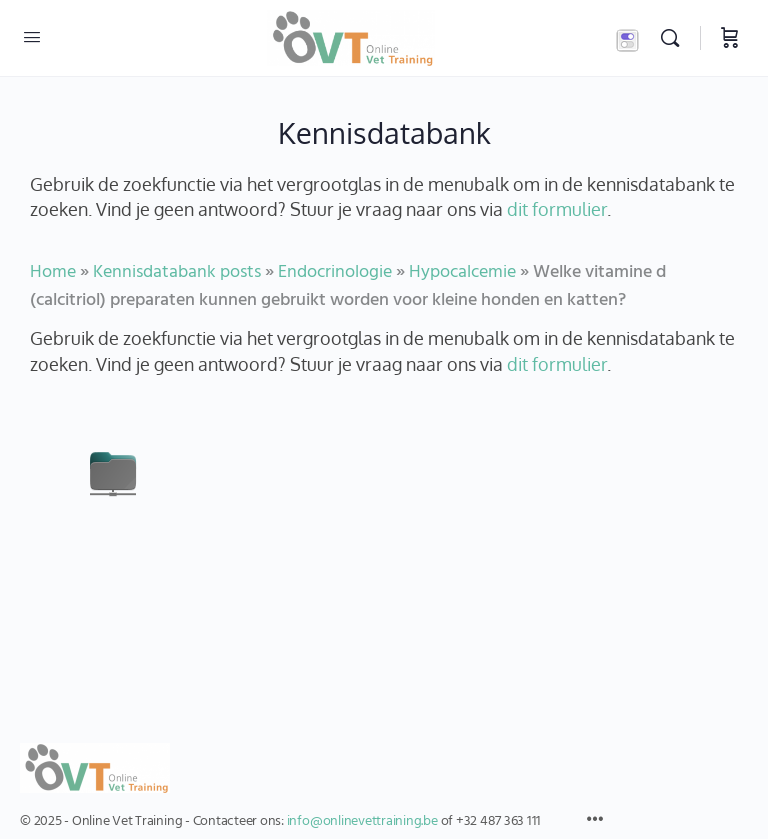 This screenshot has height=839, width=768. What do you see at coordinates (113, 473) in the screenshot?
I see `access a remote or network folder` at bounding box center [113, 473].